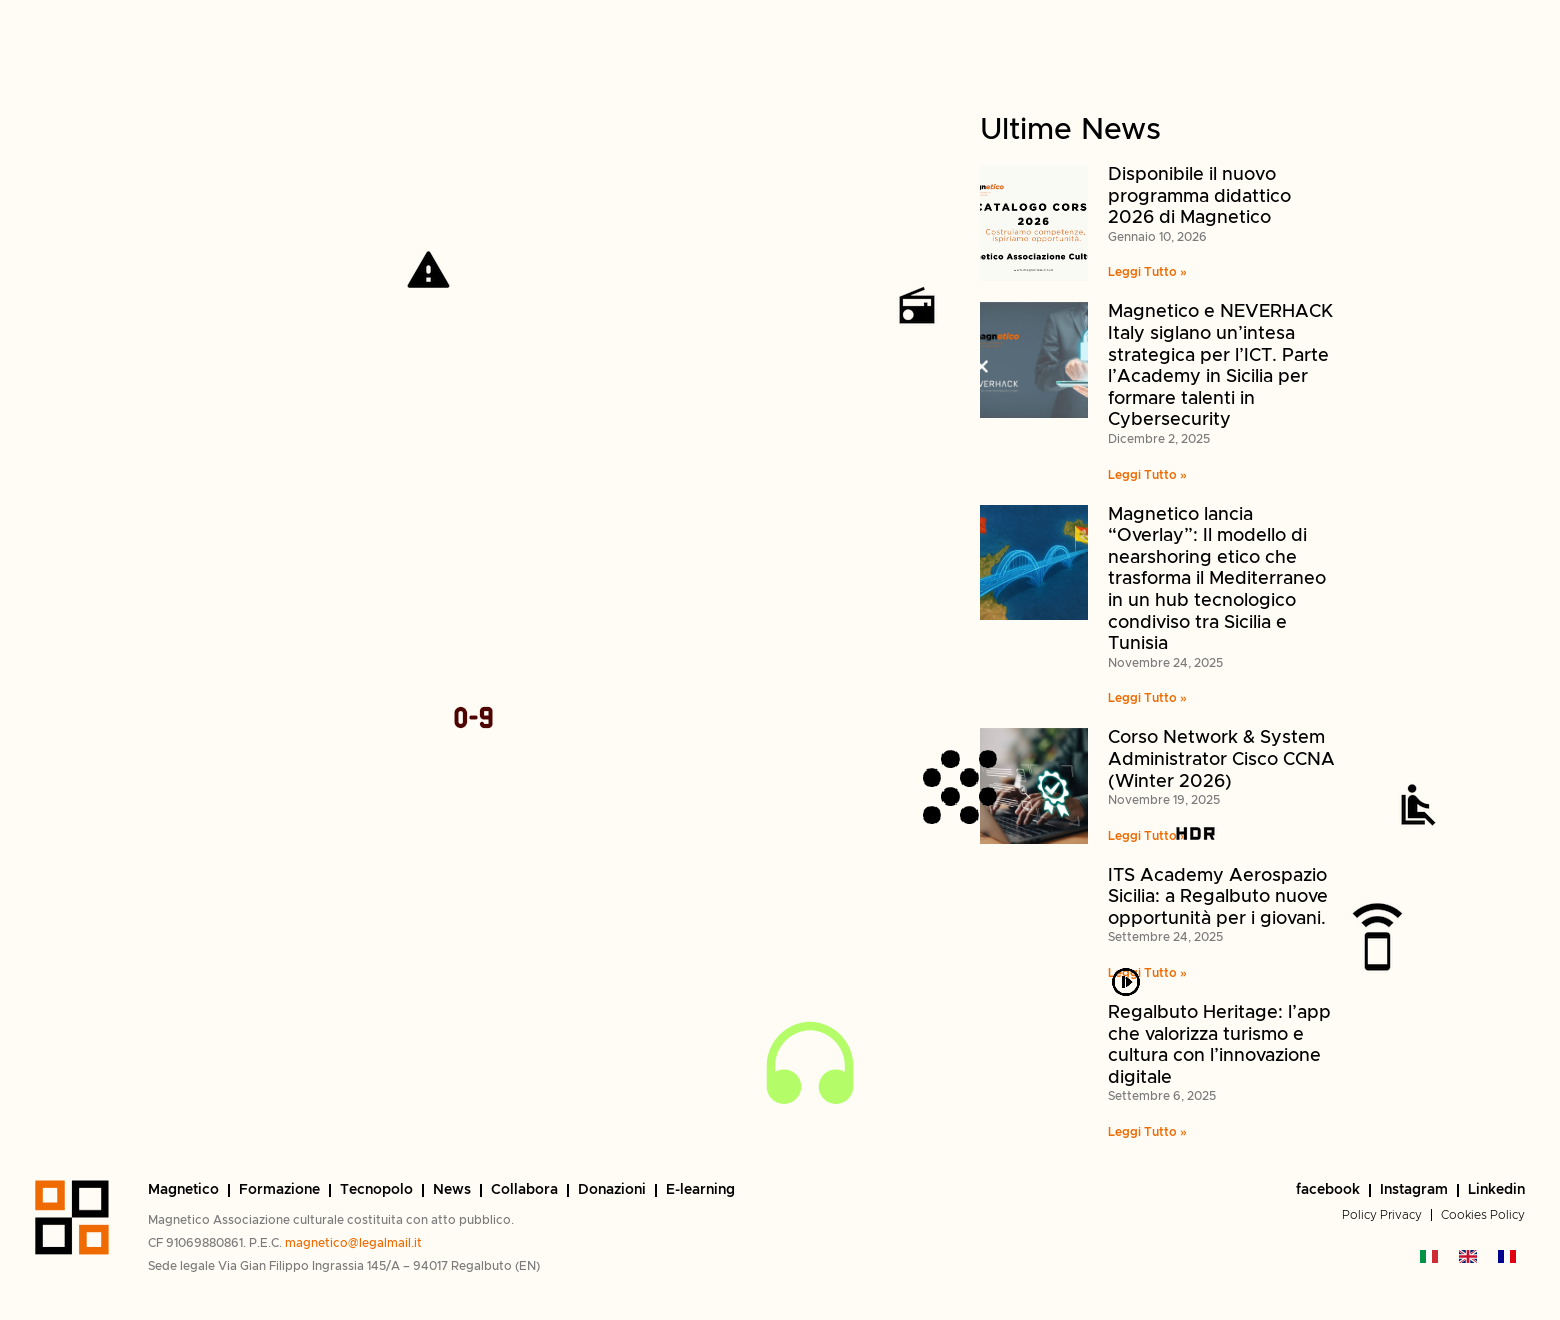 This screenshot has width=1560, height=1320. What do you see at coordinates (1418, 805) in the screenshot?
I see `indicates standard seat recline position` at bounding box center [1418, 805].